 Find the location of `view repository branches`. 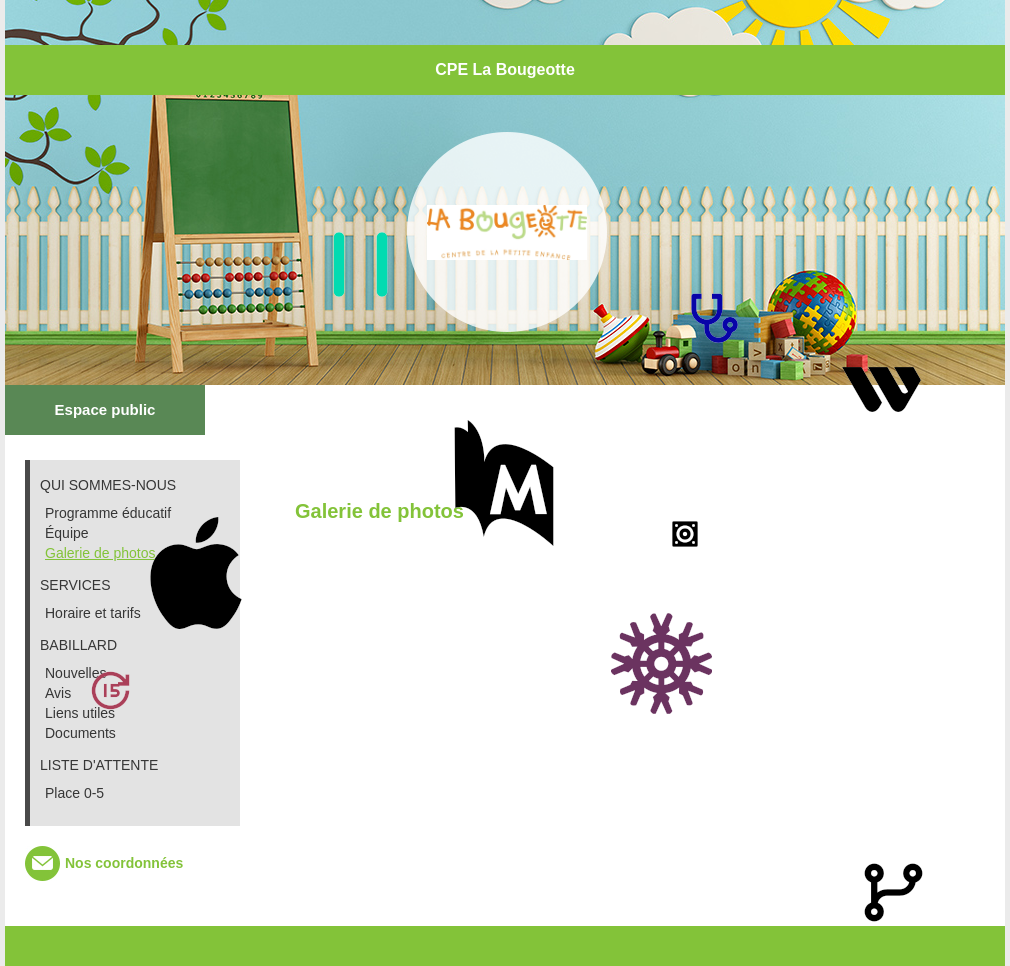

view repository branches is located at coordinates (893, 892).